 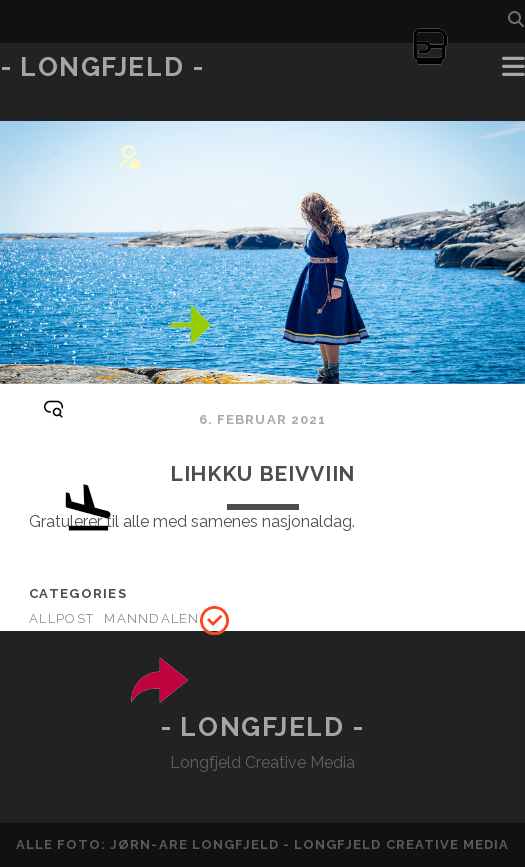 I want to click on share content to another app or person, so click(x=157, y=683).